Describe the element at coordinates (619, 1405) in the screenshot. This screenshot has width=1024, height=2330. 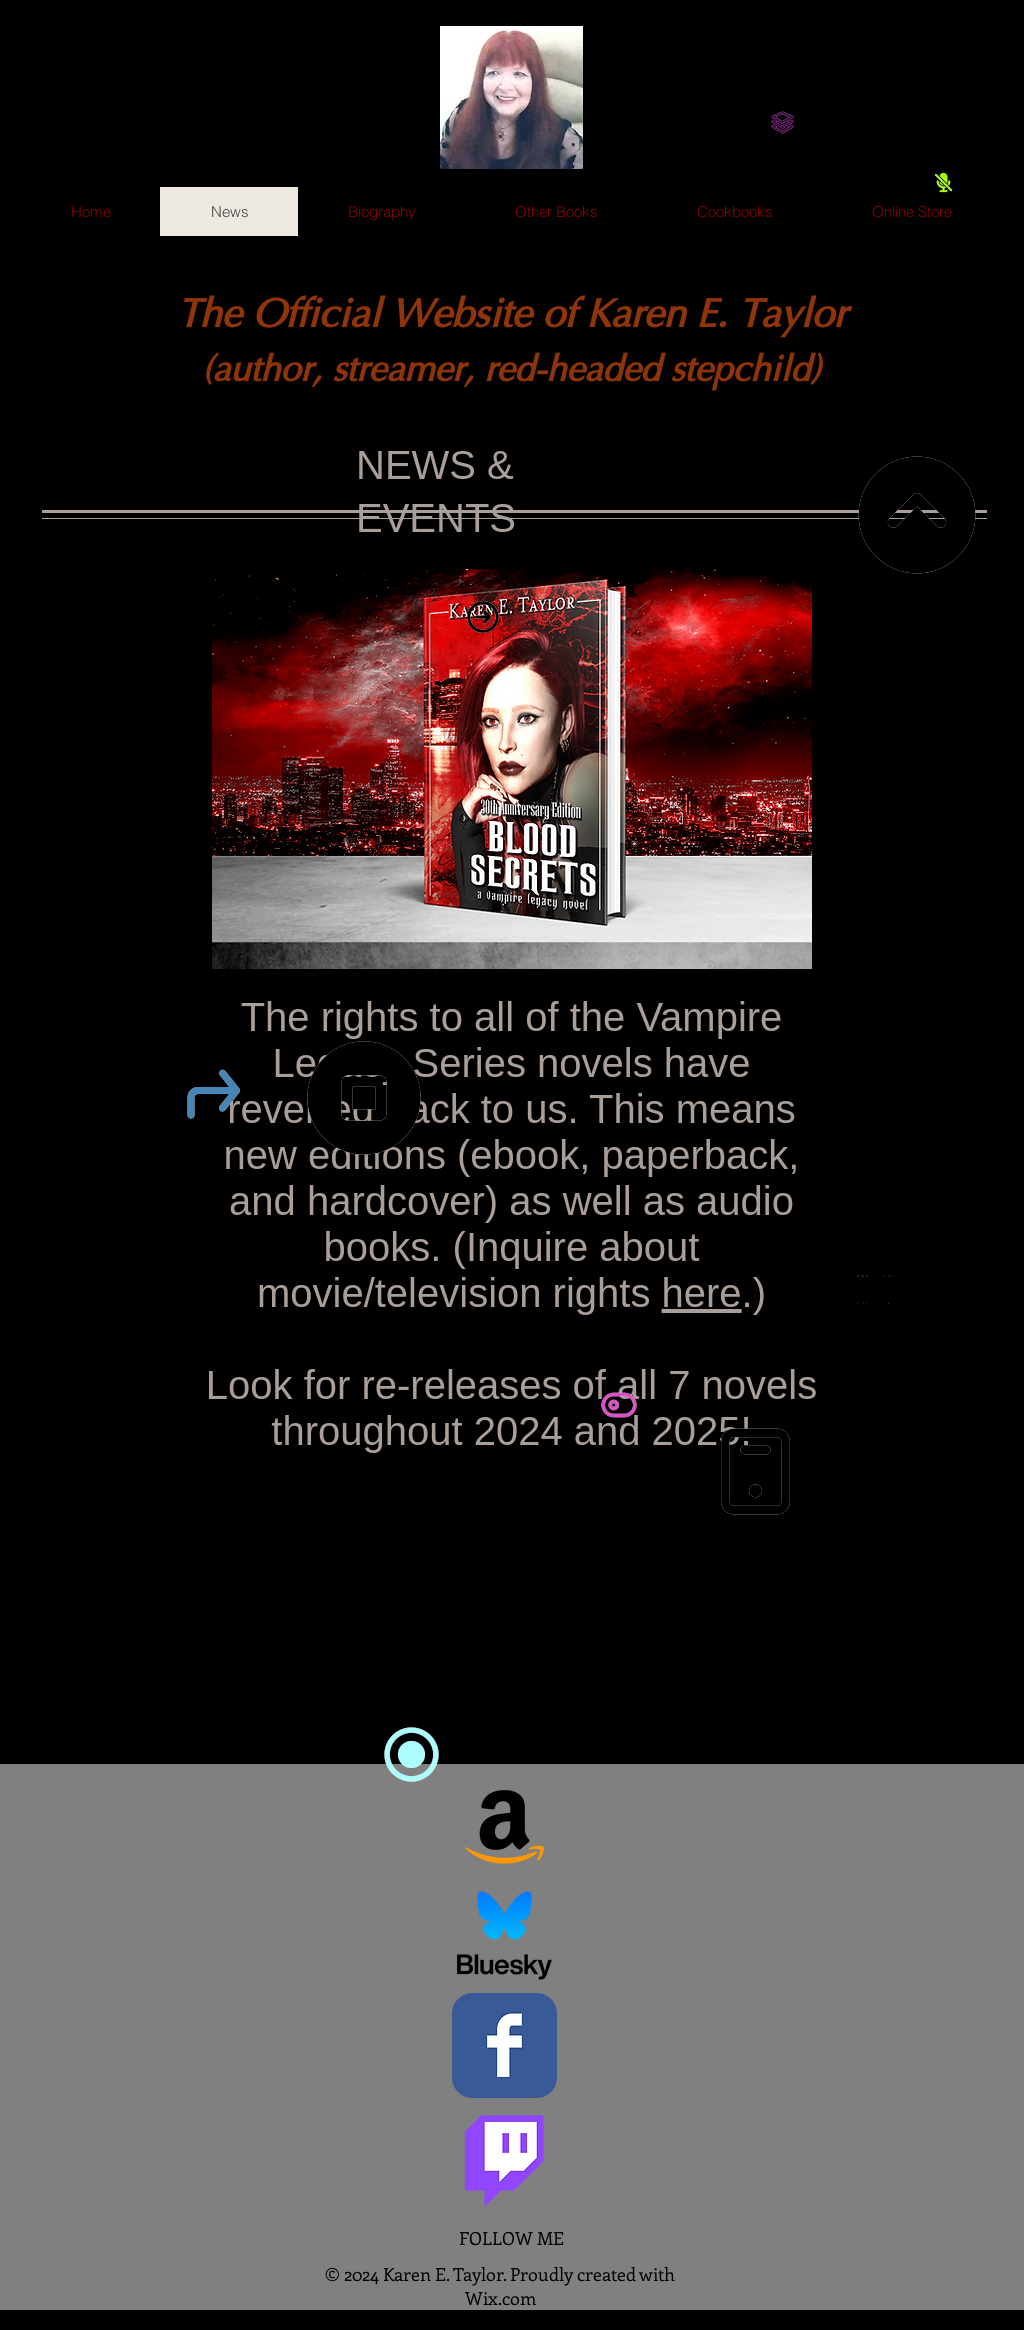
I see `toggle switch in off position` at that location.